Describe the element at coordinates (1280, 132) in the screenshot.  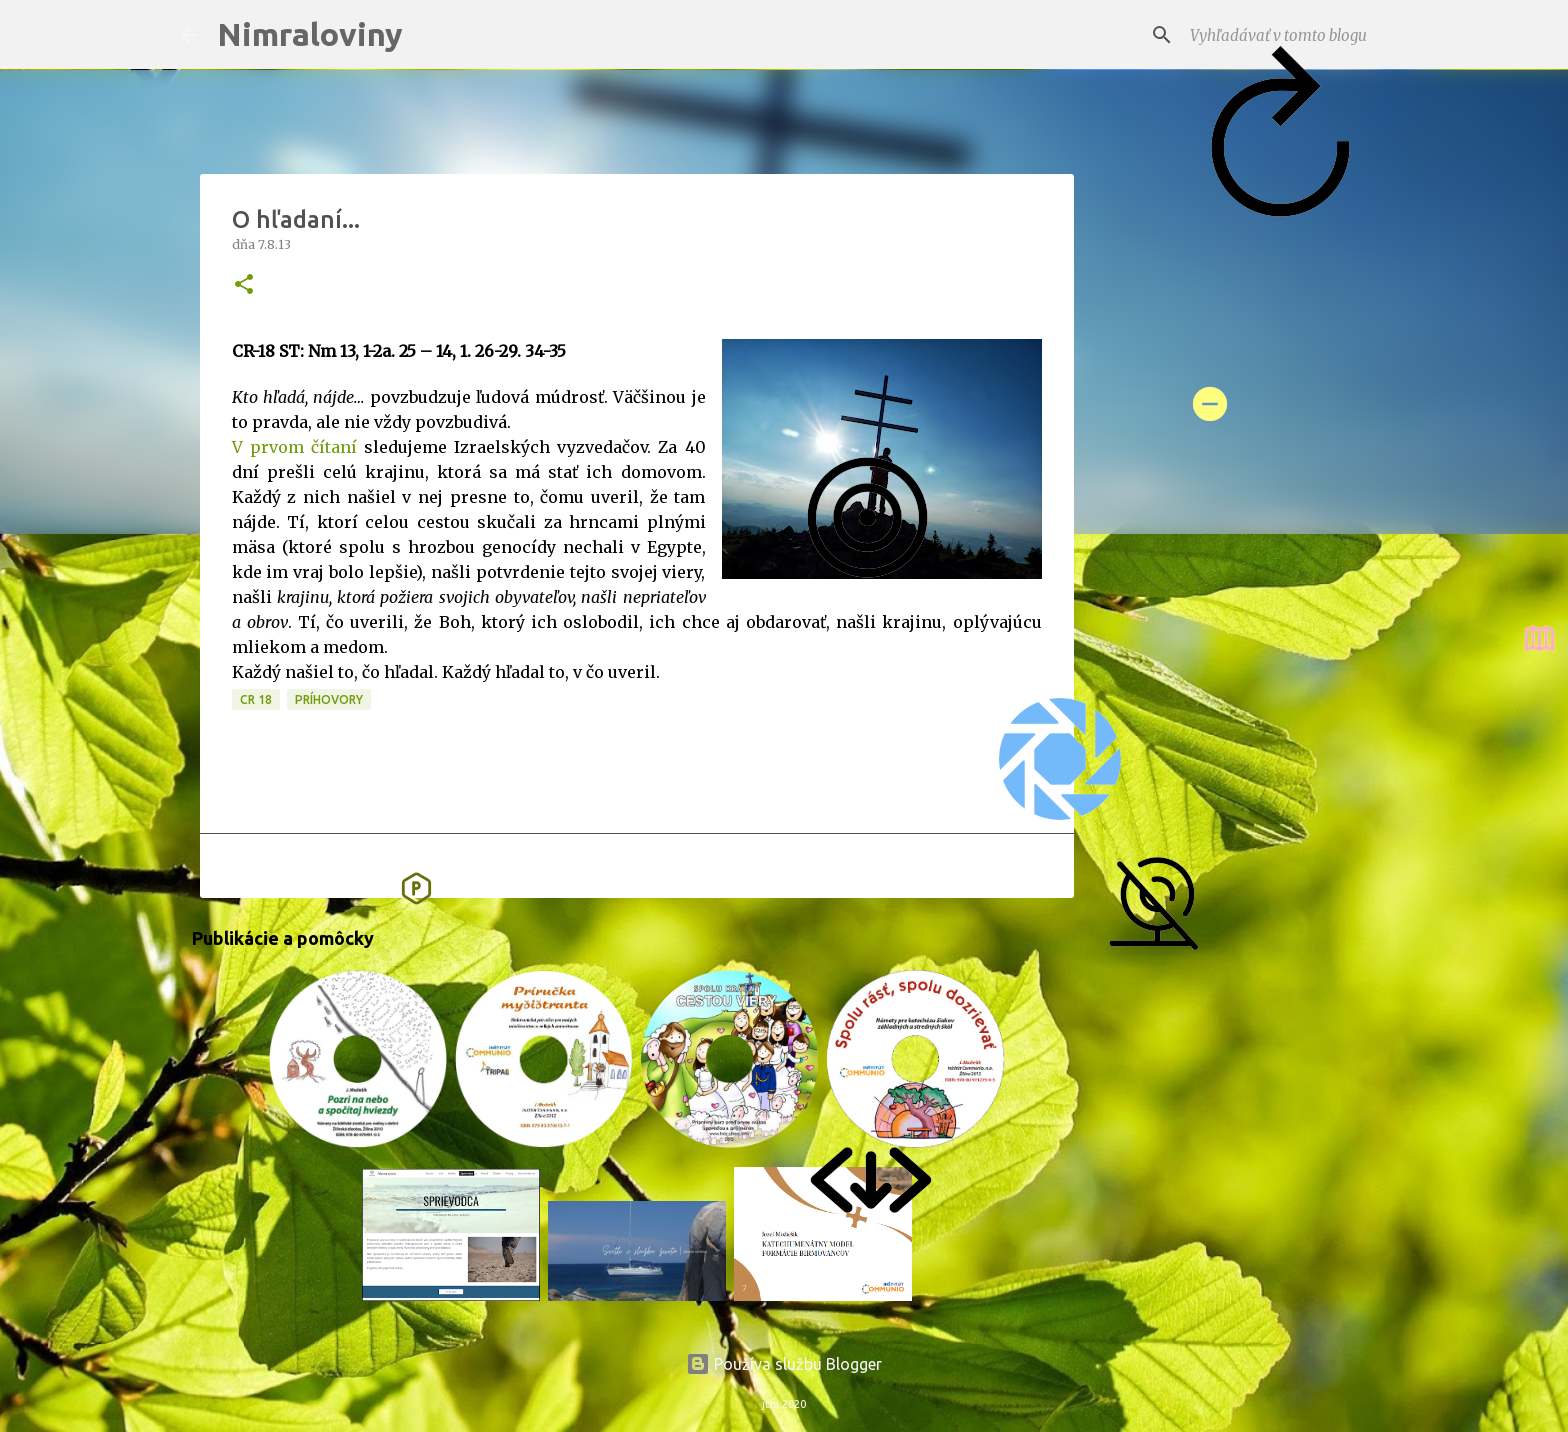
I see `refresh the current page or content` at that location.